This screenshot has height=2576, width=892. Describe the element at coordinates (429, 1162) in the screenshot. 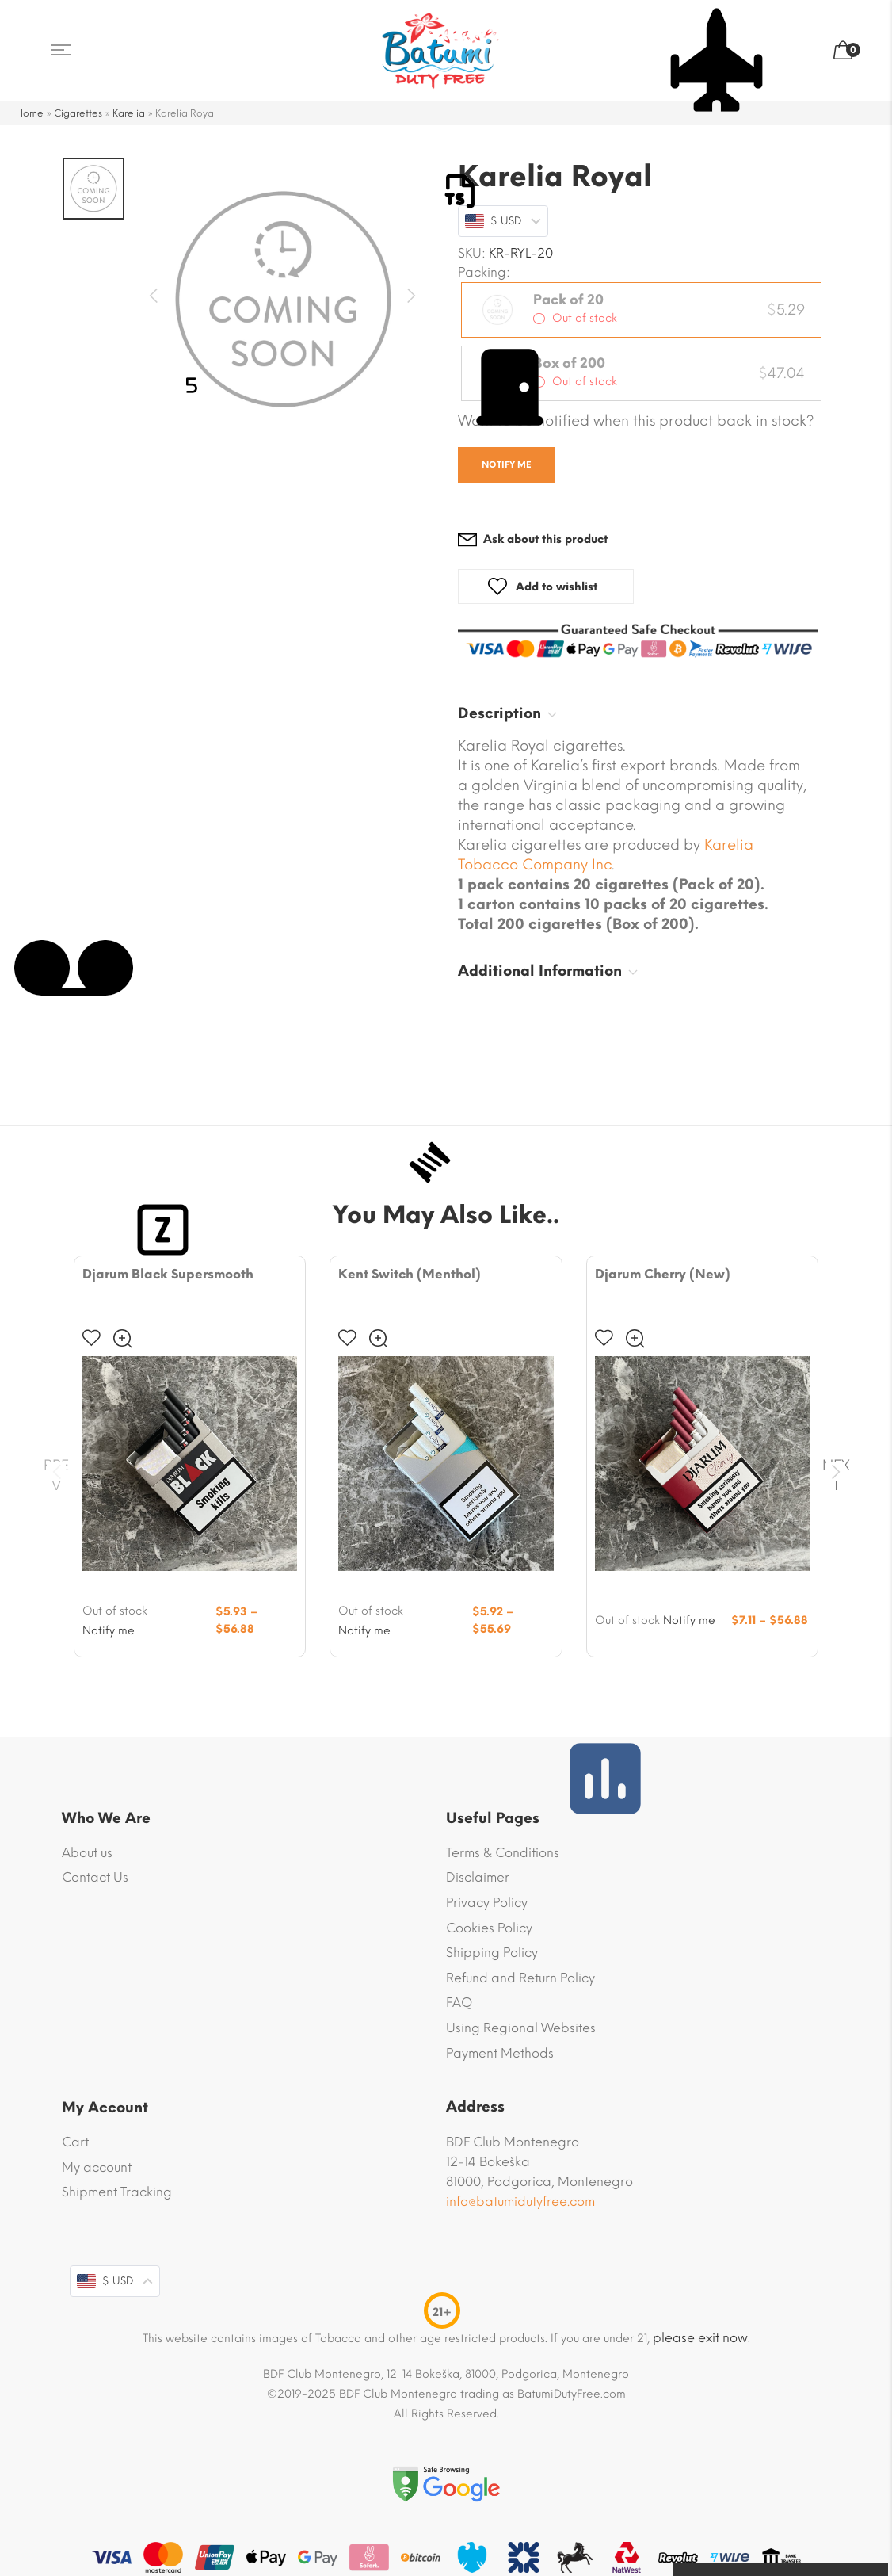

I see `open or view a thread` at that location.